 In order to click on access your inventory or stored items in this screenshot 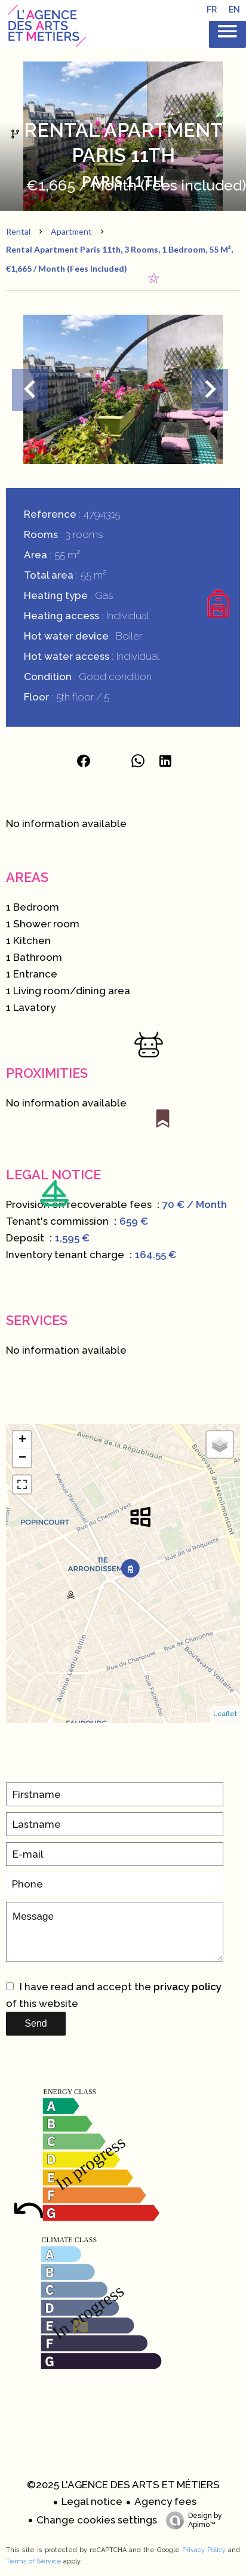, I will do `click(218, 604)`.